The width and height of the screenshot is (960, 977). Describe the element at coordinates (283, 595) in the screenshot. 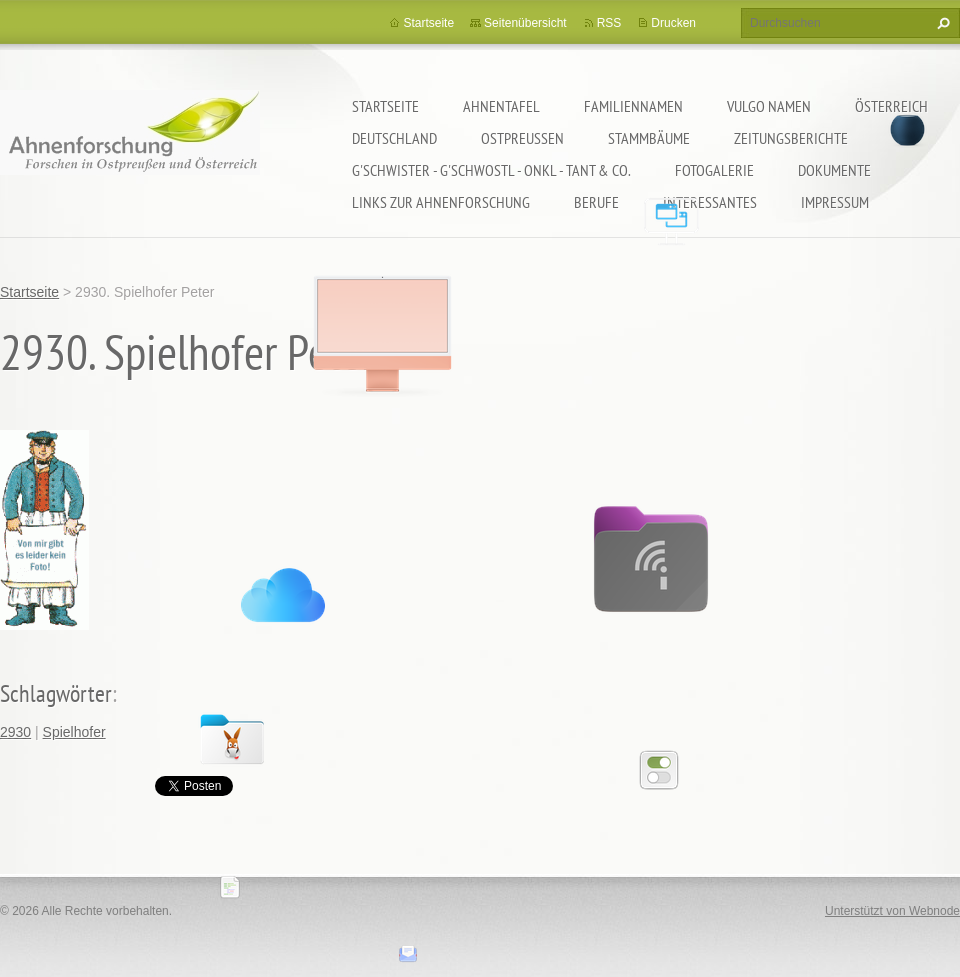

I see `access iCloud Drive cloud storage` at that location.